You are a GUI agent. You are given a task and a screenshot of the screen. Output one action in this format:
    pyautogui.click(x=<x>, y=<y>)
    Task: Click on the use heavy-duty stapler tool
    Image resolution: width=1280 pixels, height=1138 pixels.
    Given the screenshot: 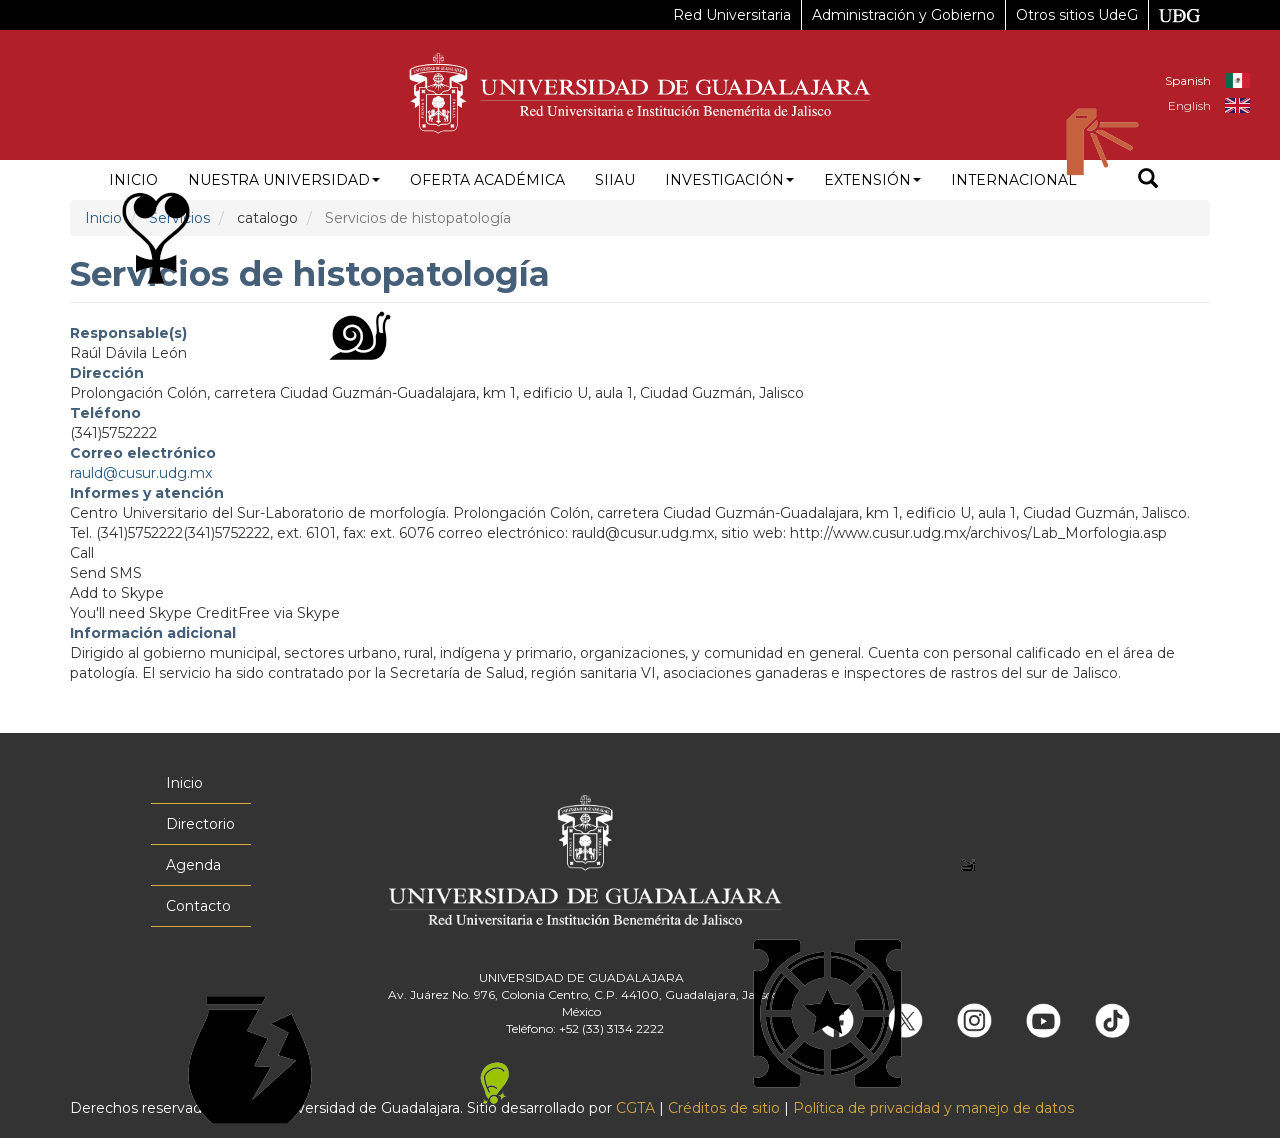 What is the action you would take?
    pyautogui.click(x=968, y=865)
    